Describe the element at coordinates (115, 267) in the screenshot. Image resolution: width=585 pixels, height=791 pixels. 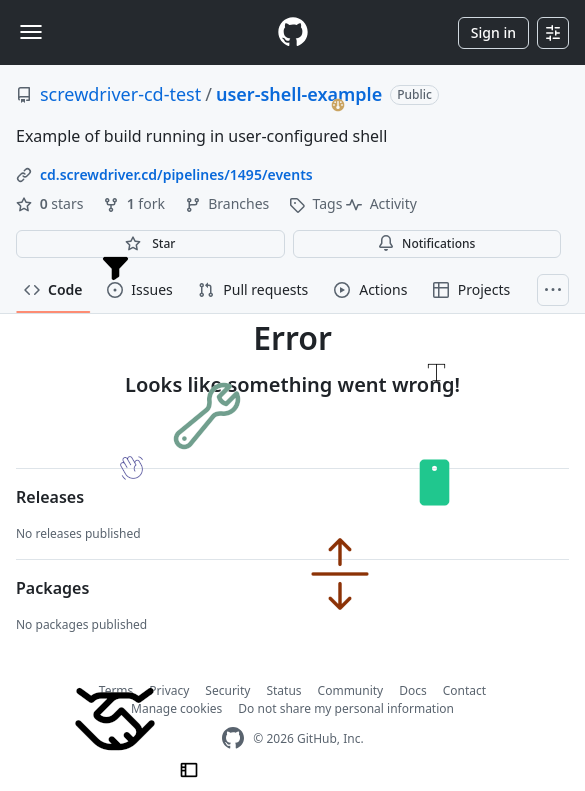
I see `filter or sort content` at that location.